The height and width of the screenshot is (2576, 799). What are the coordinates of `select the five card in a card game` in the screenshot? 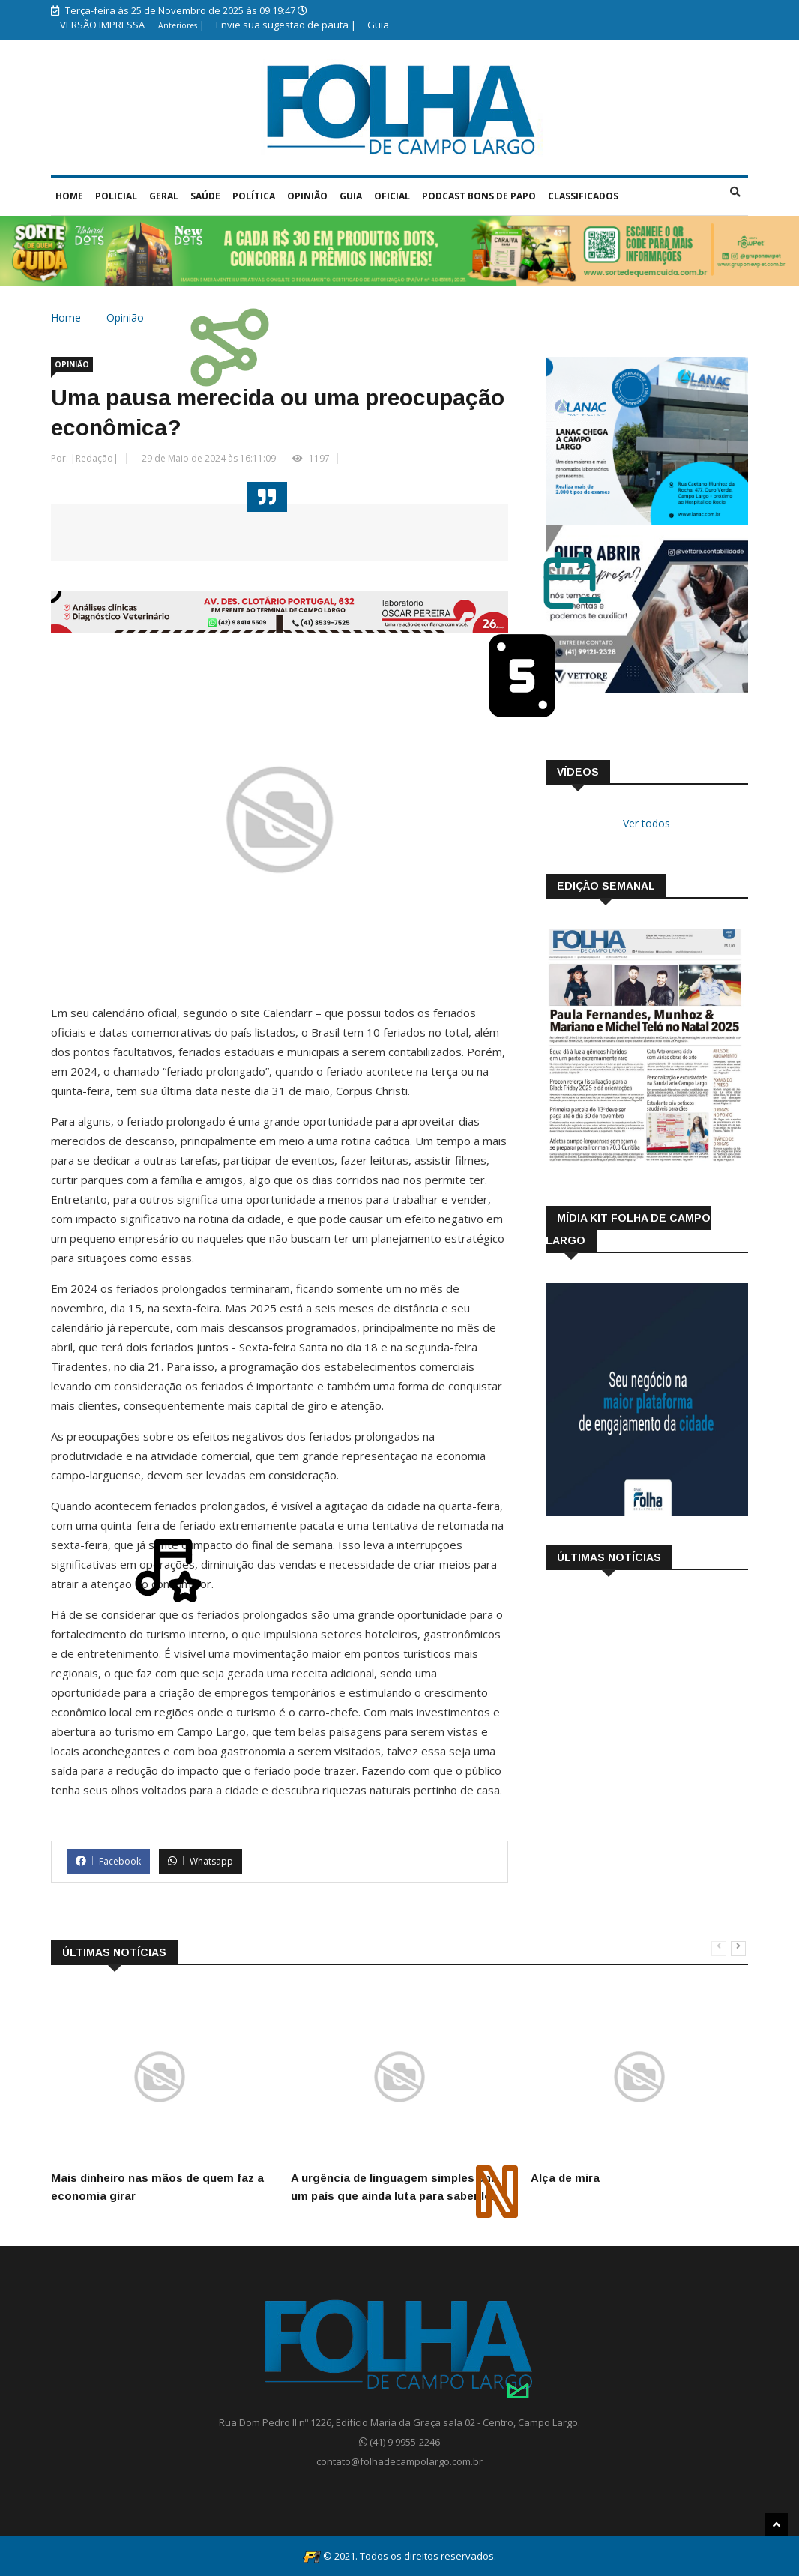 It's located at (522, 675).